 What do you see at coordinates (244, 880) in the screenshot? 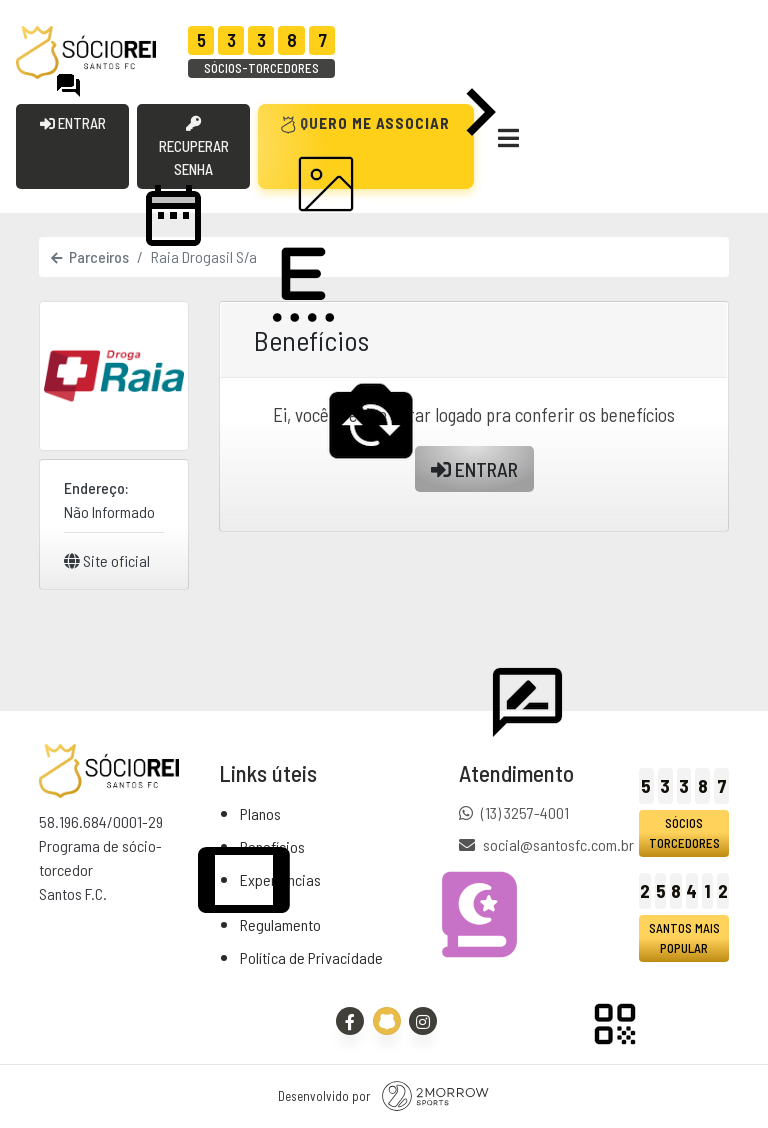
I see `switch to tablet view or layout` at bounding box center [244, 880].